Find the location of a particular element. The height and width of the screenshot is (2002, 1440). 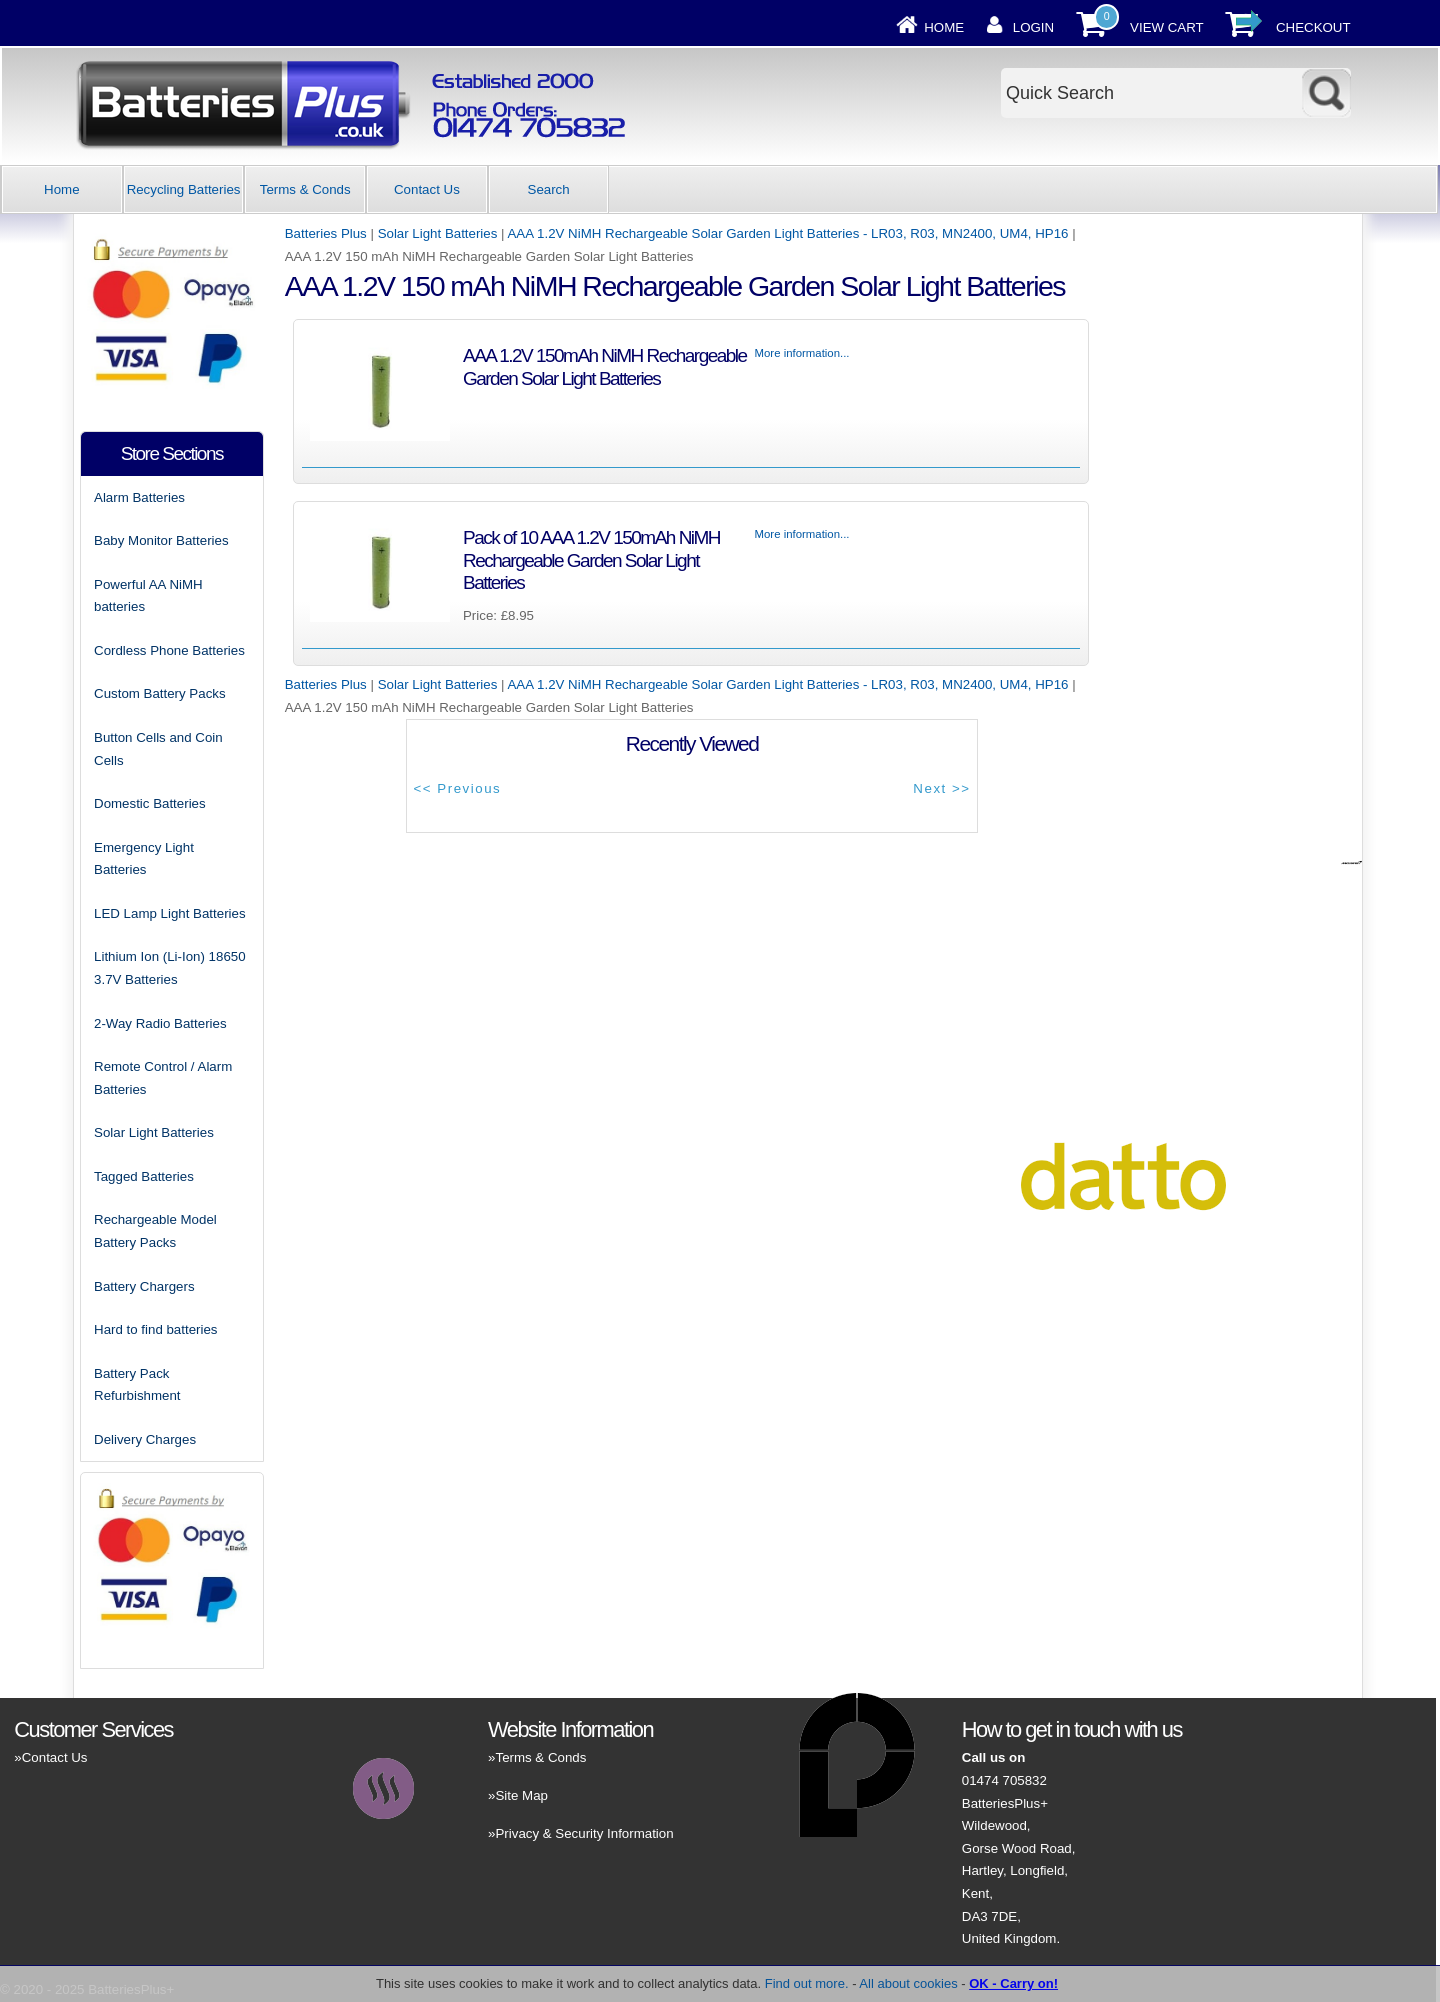

McLaren brand logo is located at coordinates (1351, 862).